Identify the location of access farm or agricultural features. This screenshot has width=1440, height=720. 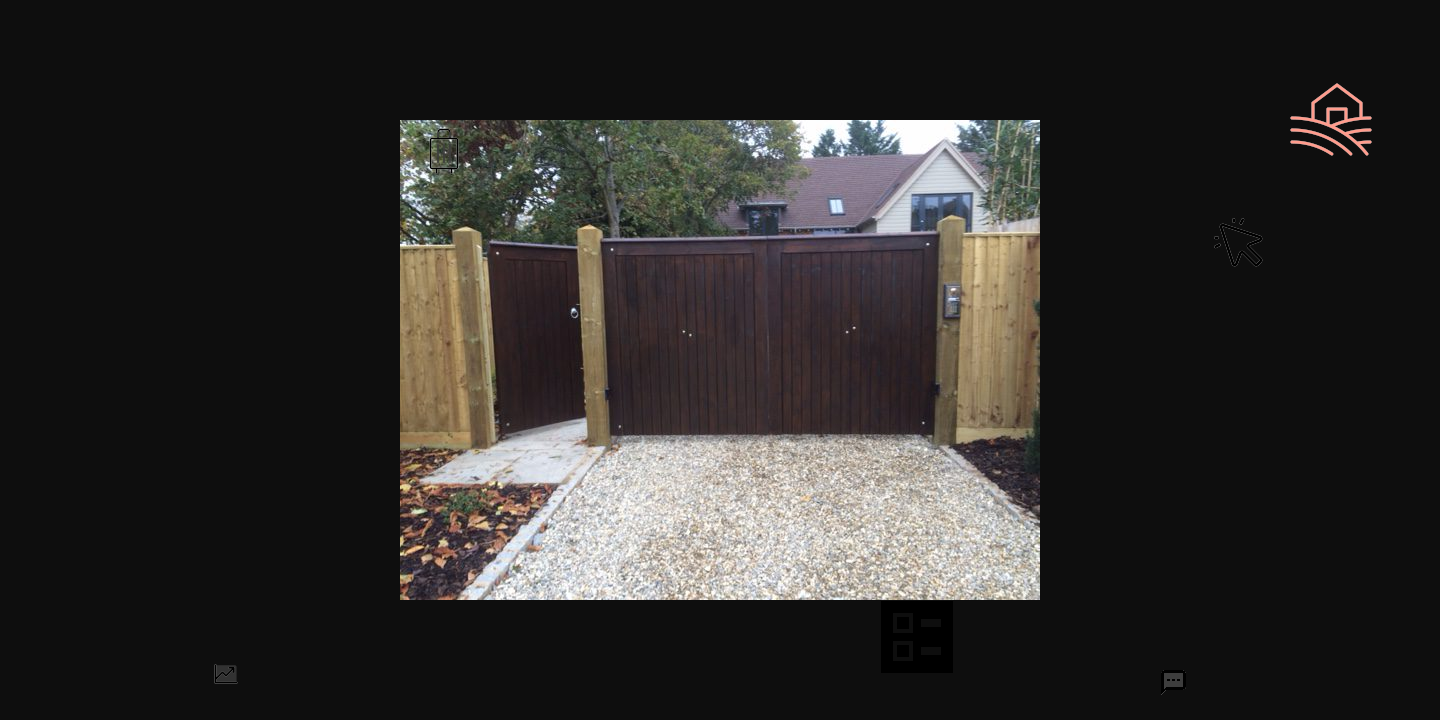
(1331, 121).